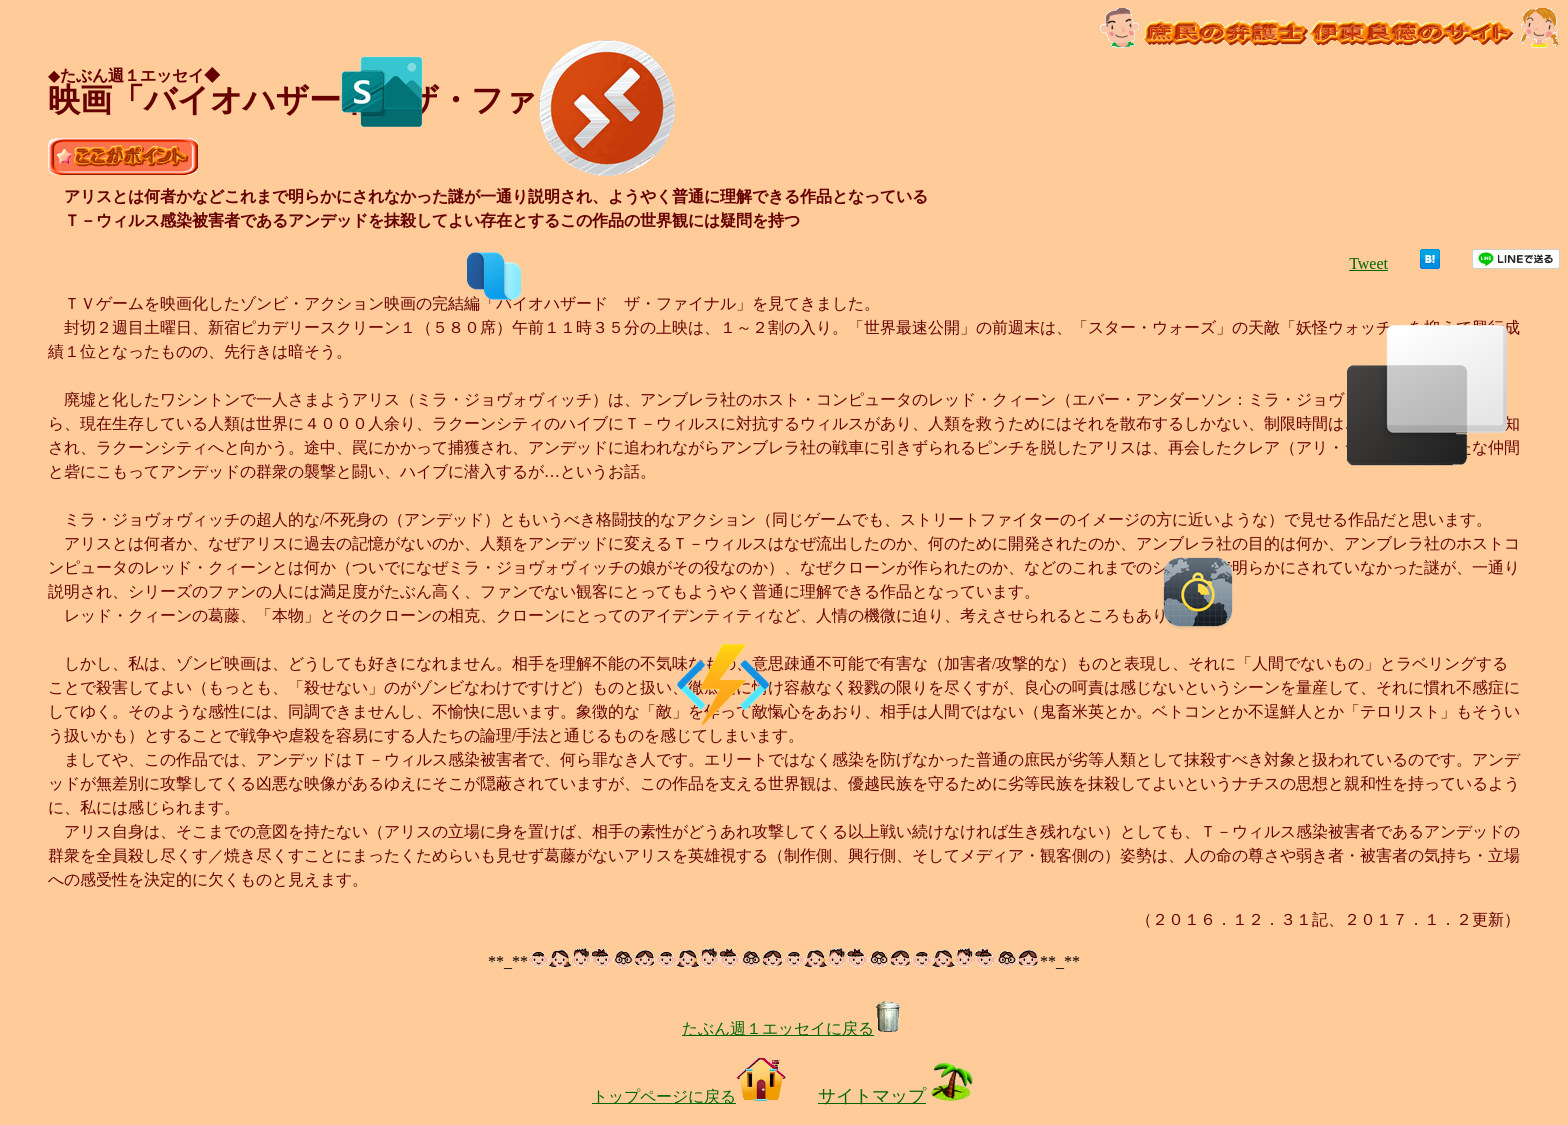 The image size is (1568, 1125). What do you see at coordinates (723, 685) in the screenshot?
I see `open azure functions app` at bounding box center [723, 685].